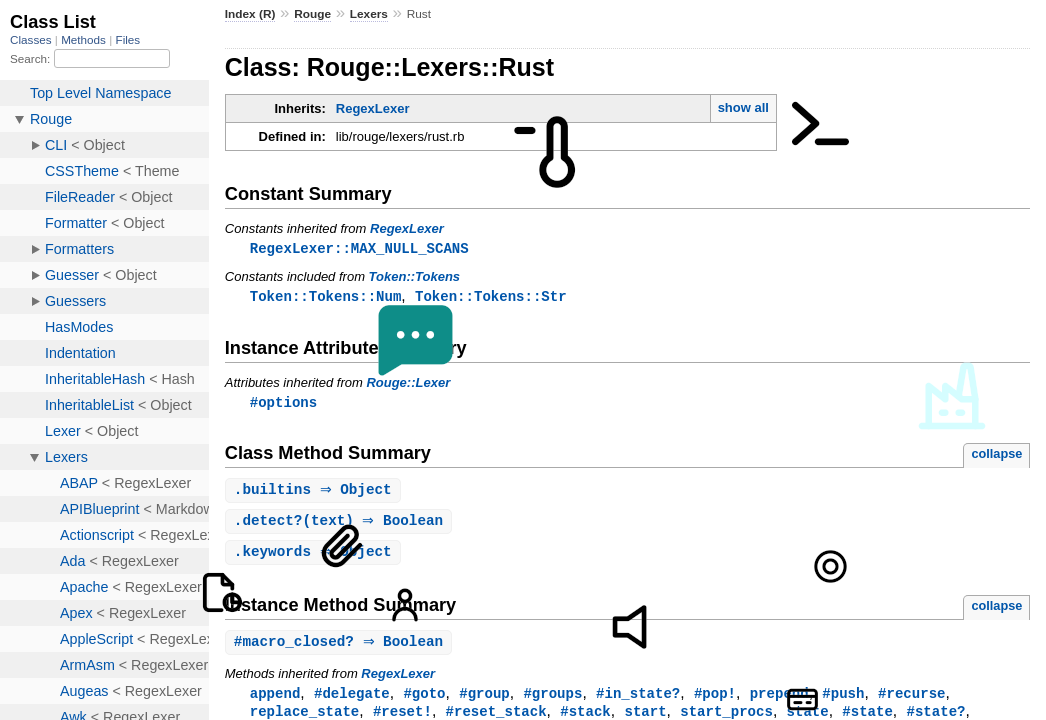 The height and width of the screenshot is (720, 1046). What do you see at coordinates (952, 396) in the screenshot?
I see `access factory or manufacturing settings` at bounding box center [952, 396].